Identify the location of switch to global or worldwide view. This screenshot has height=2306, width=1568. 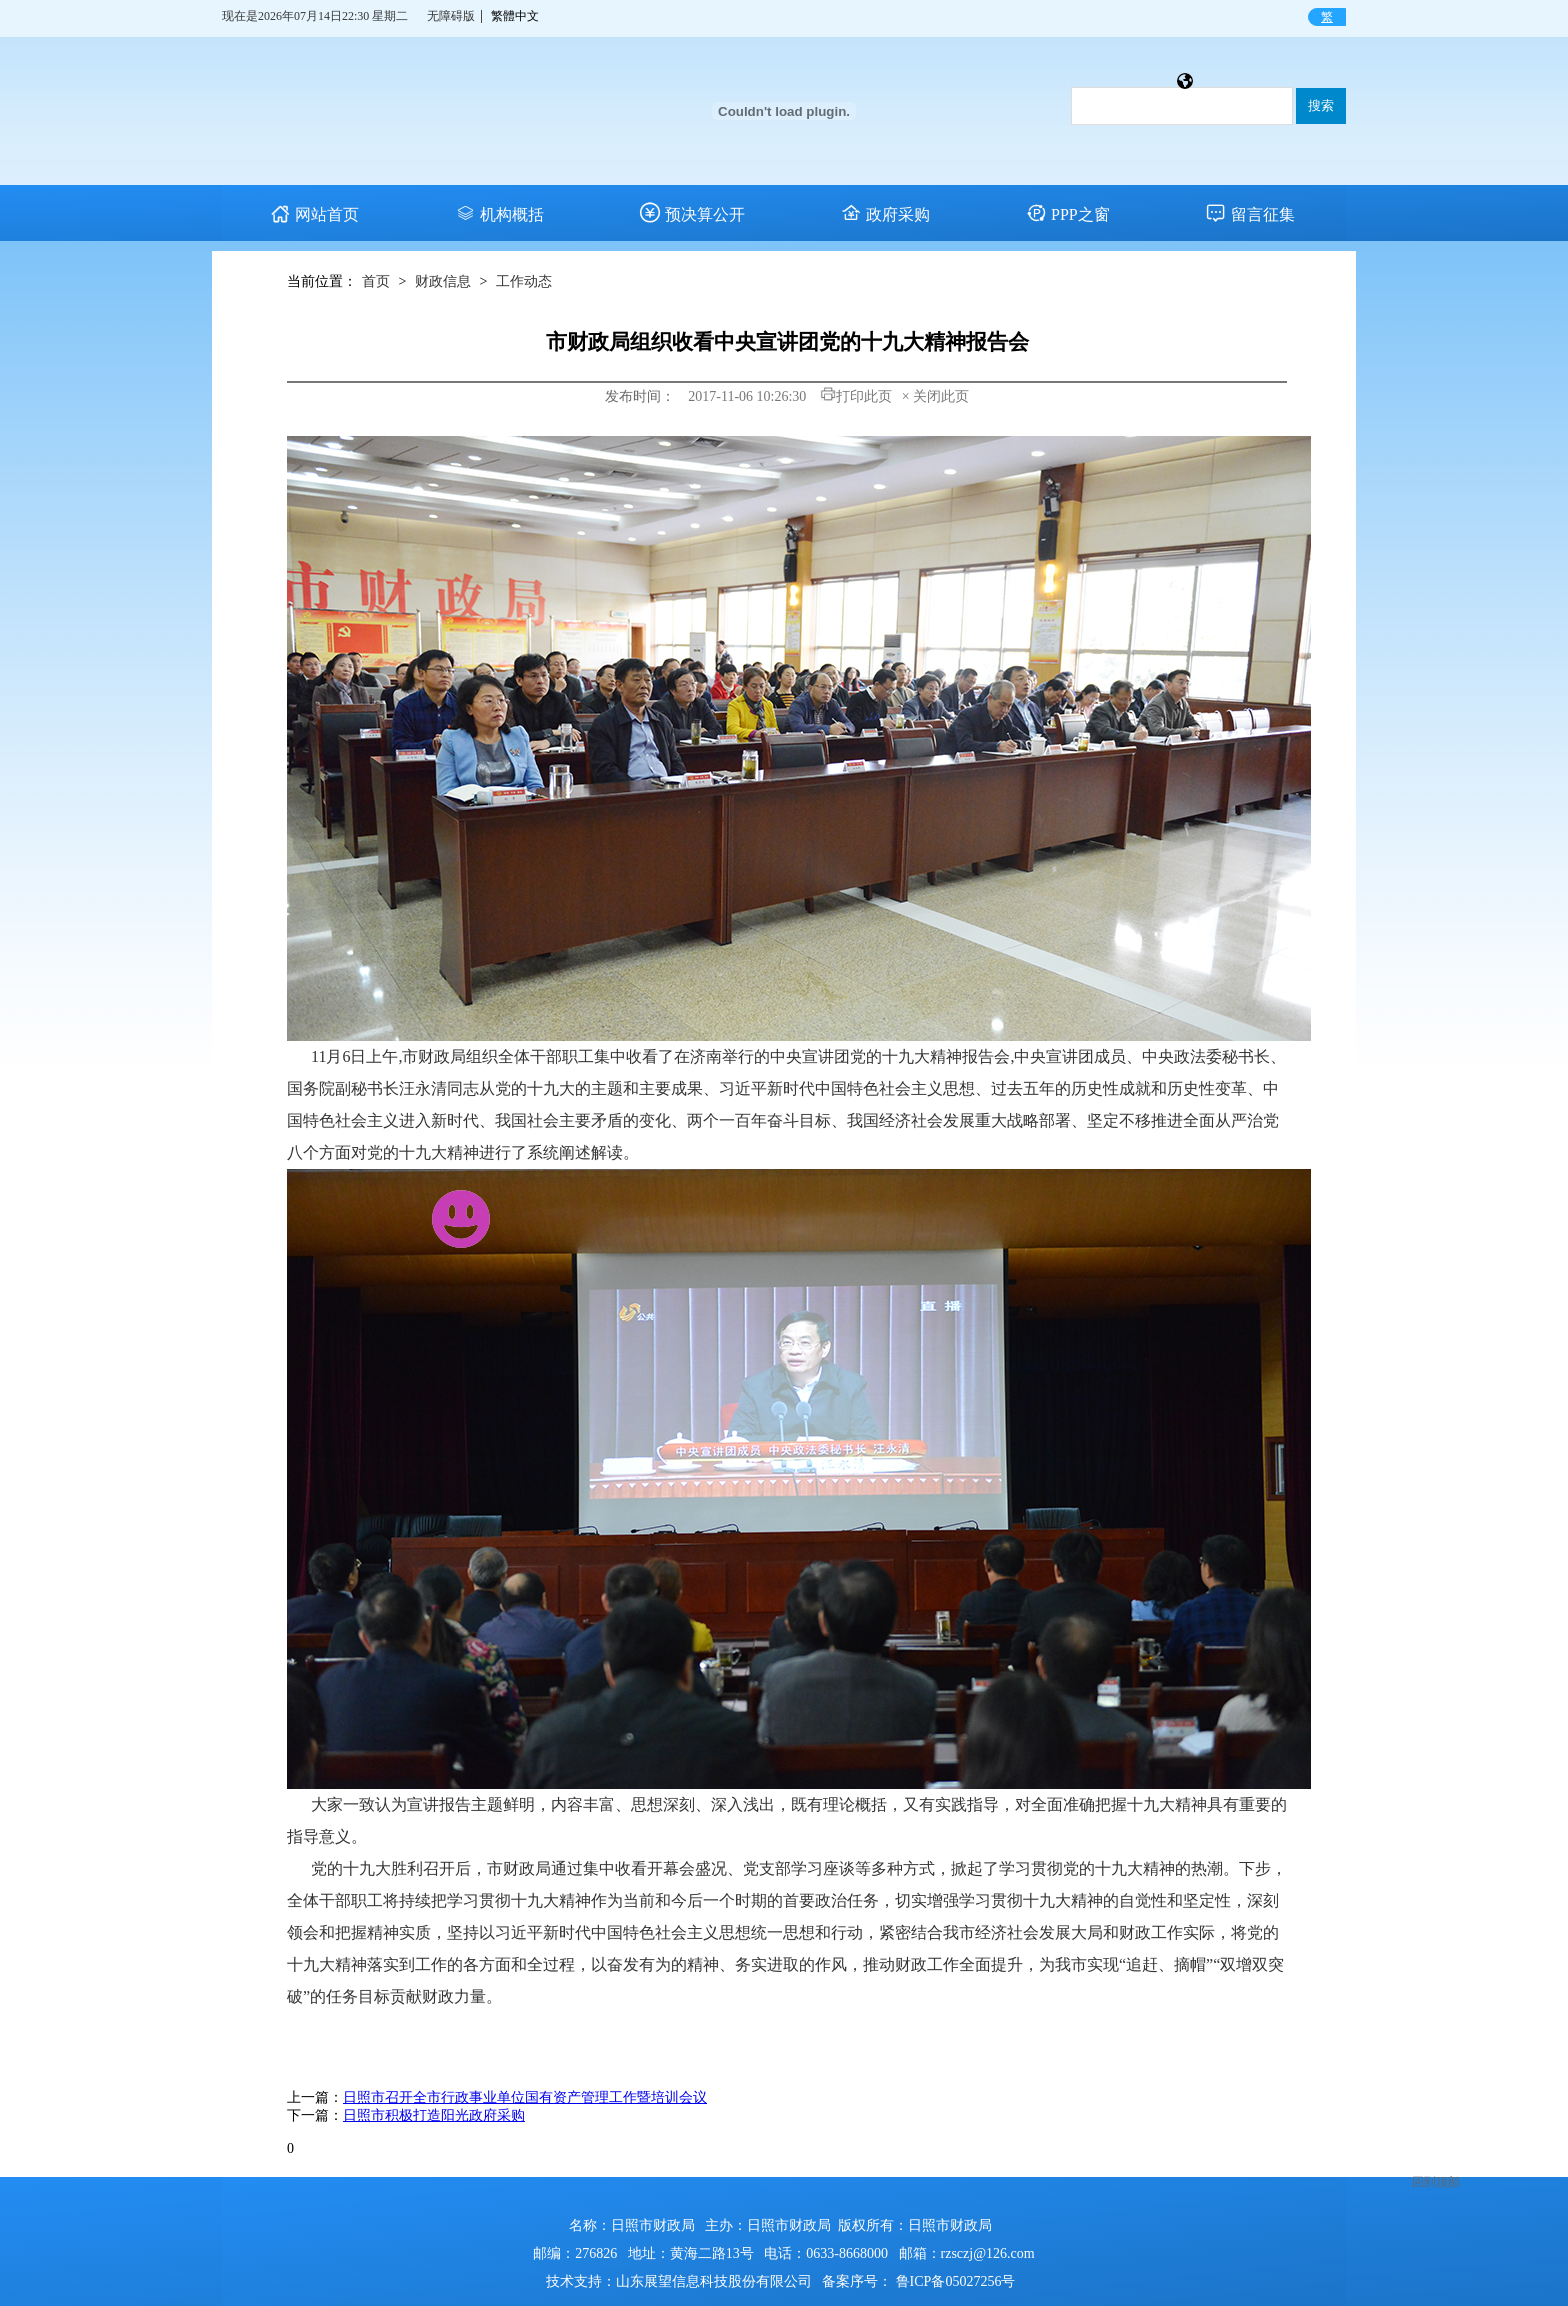
(1185, 81).